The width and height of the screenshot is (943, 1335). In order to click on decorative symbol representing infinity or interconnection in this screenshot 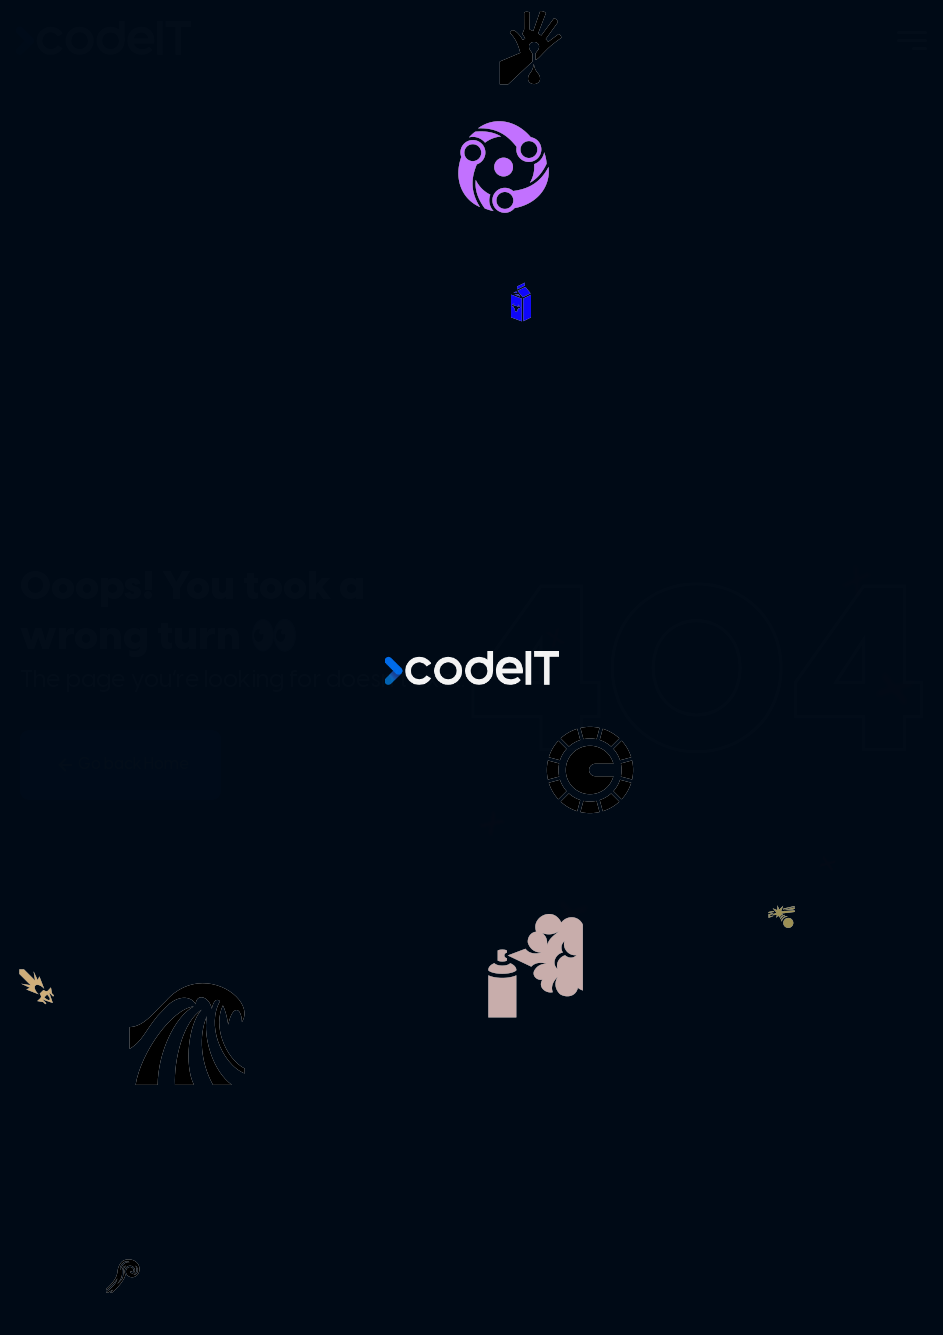, I will do `click(503, 167)`.